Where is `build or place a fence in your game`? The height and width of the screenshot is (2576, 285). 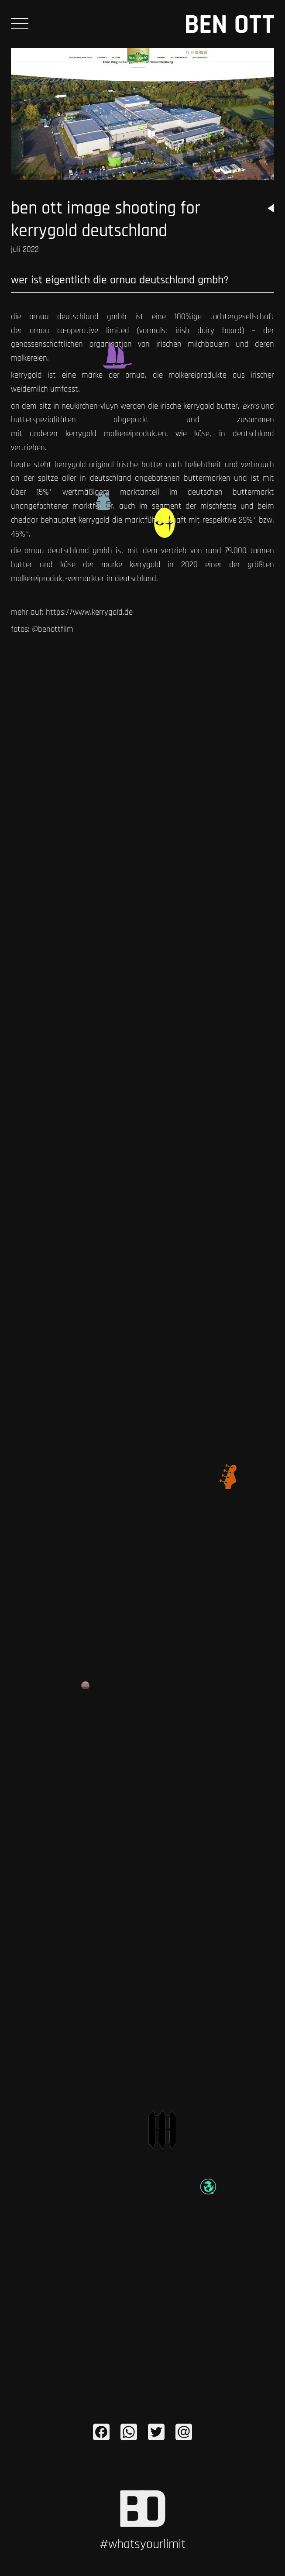
build or place a fence in your game is located at coordinates (162, 2129).